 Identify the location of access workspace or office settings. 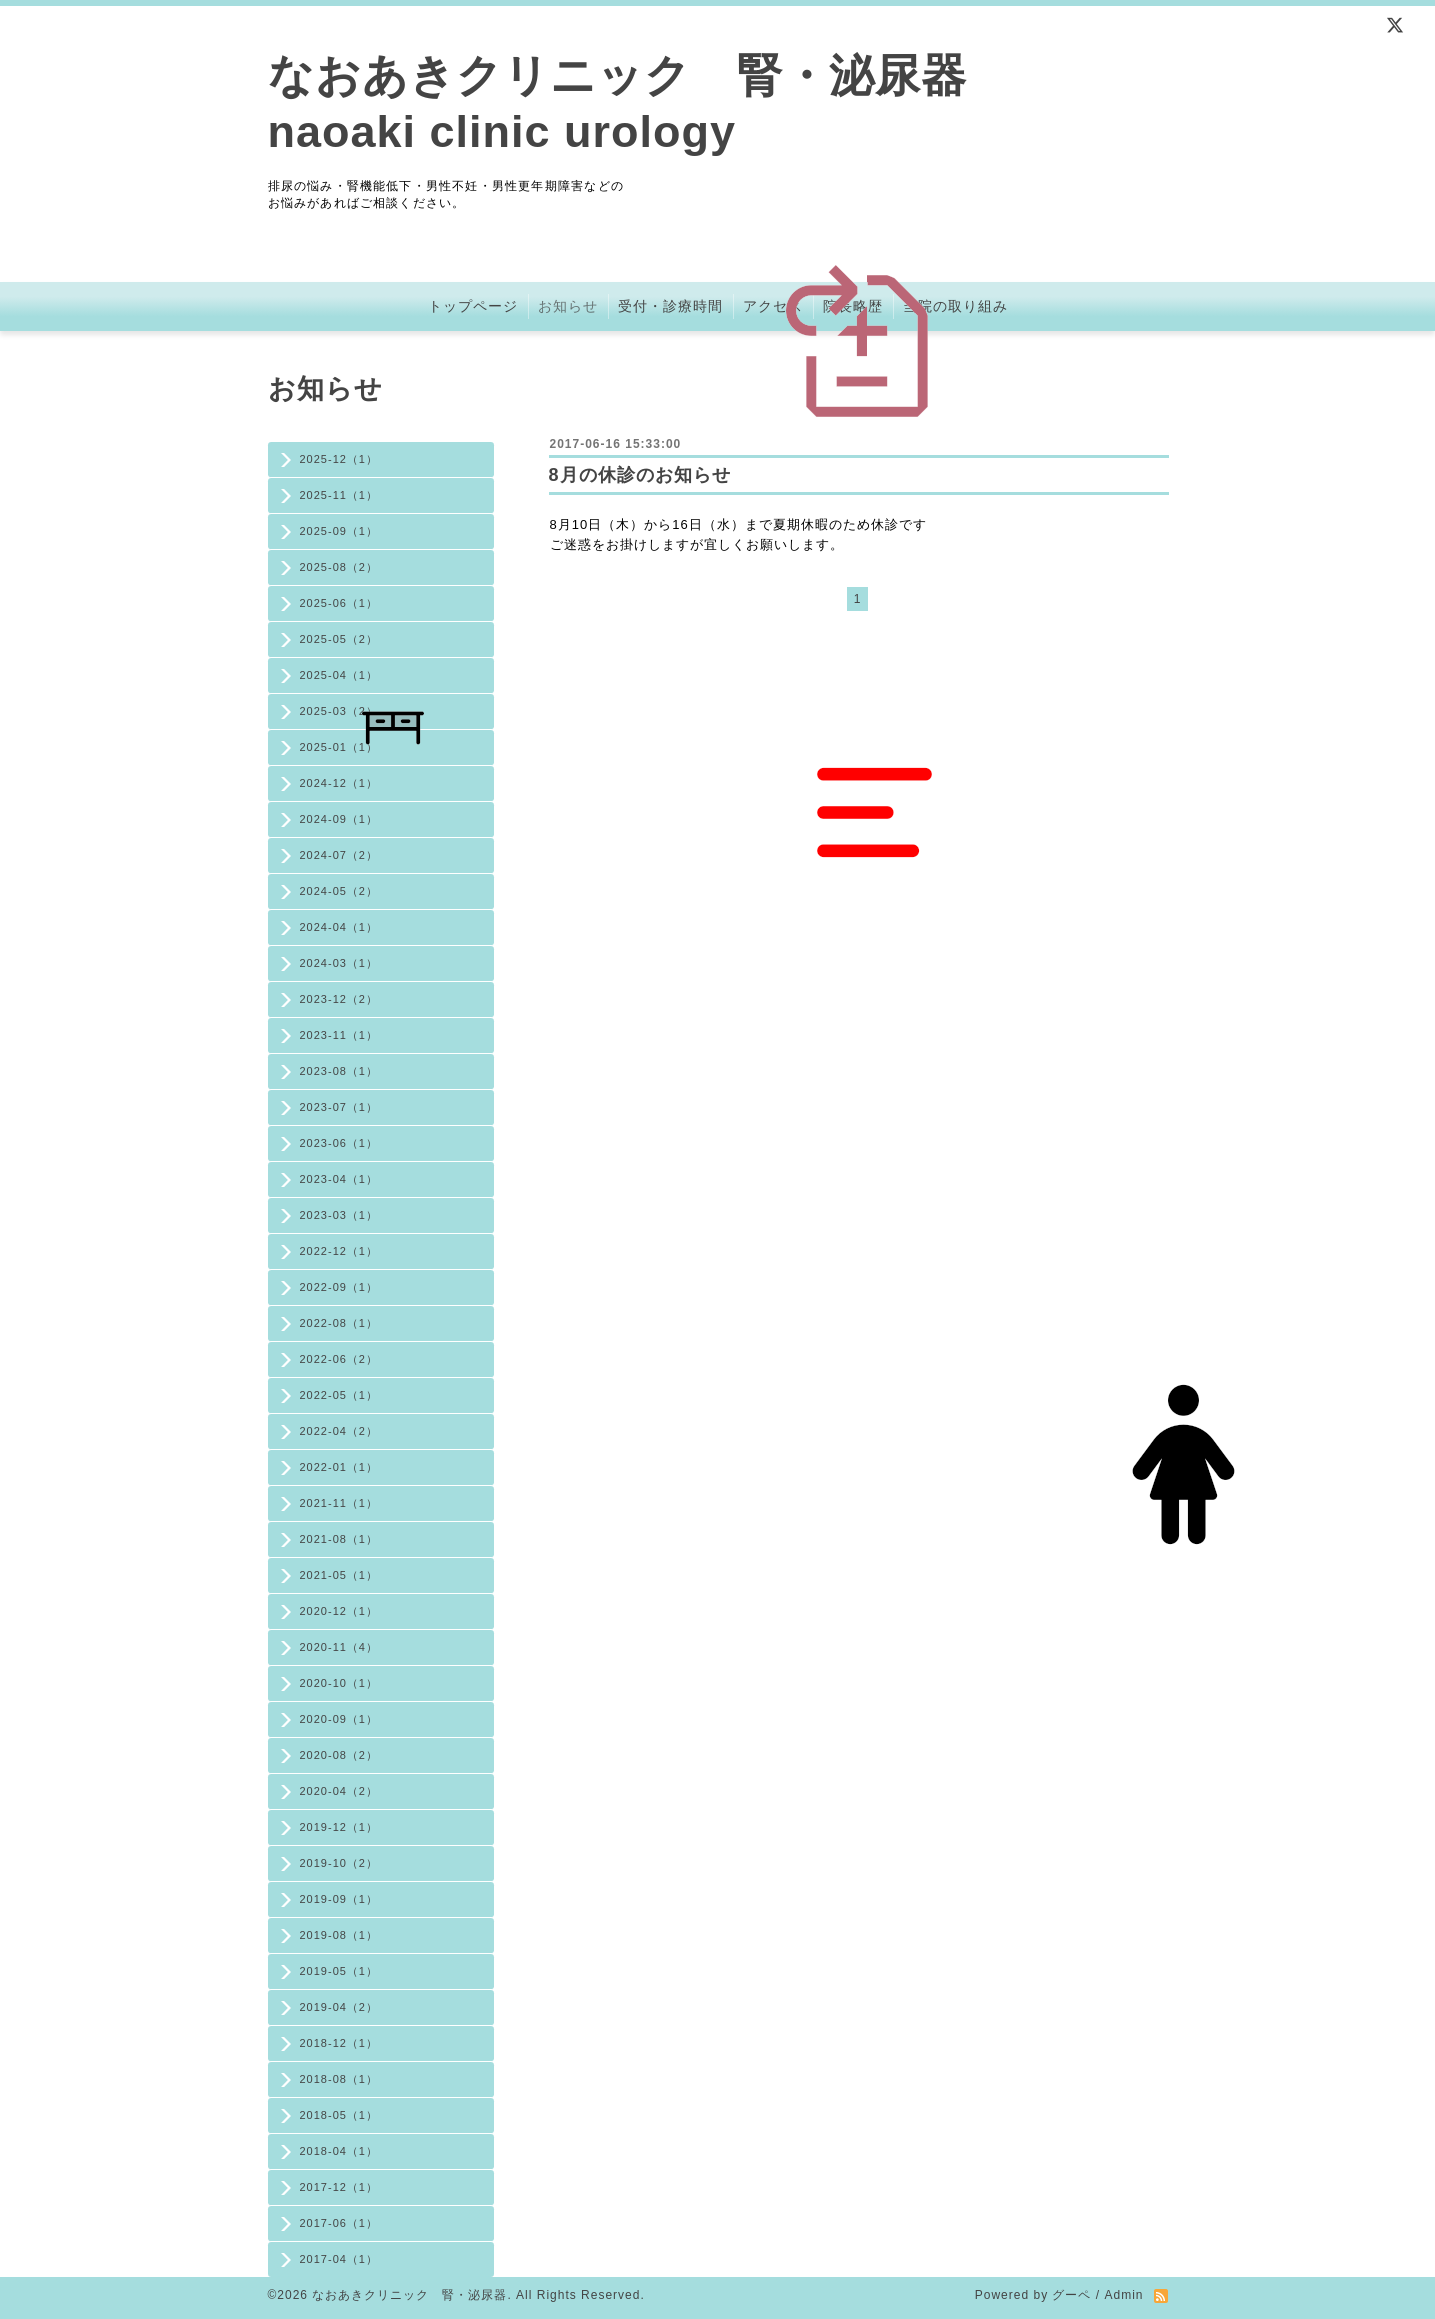
(393, 727).